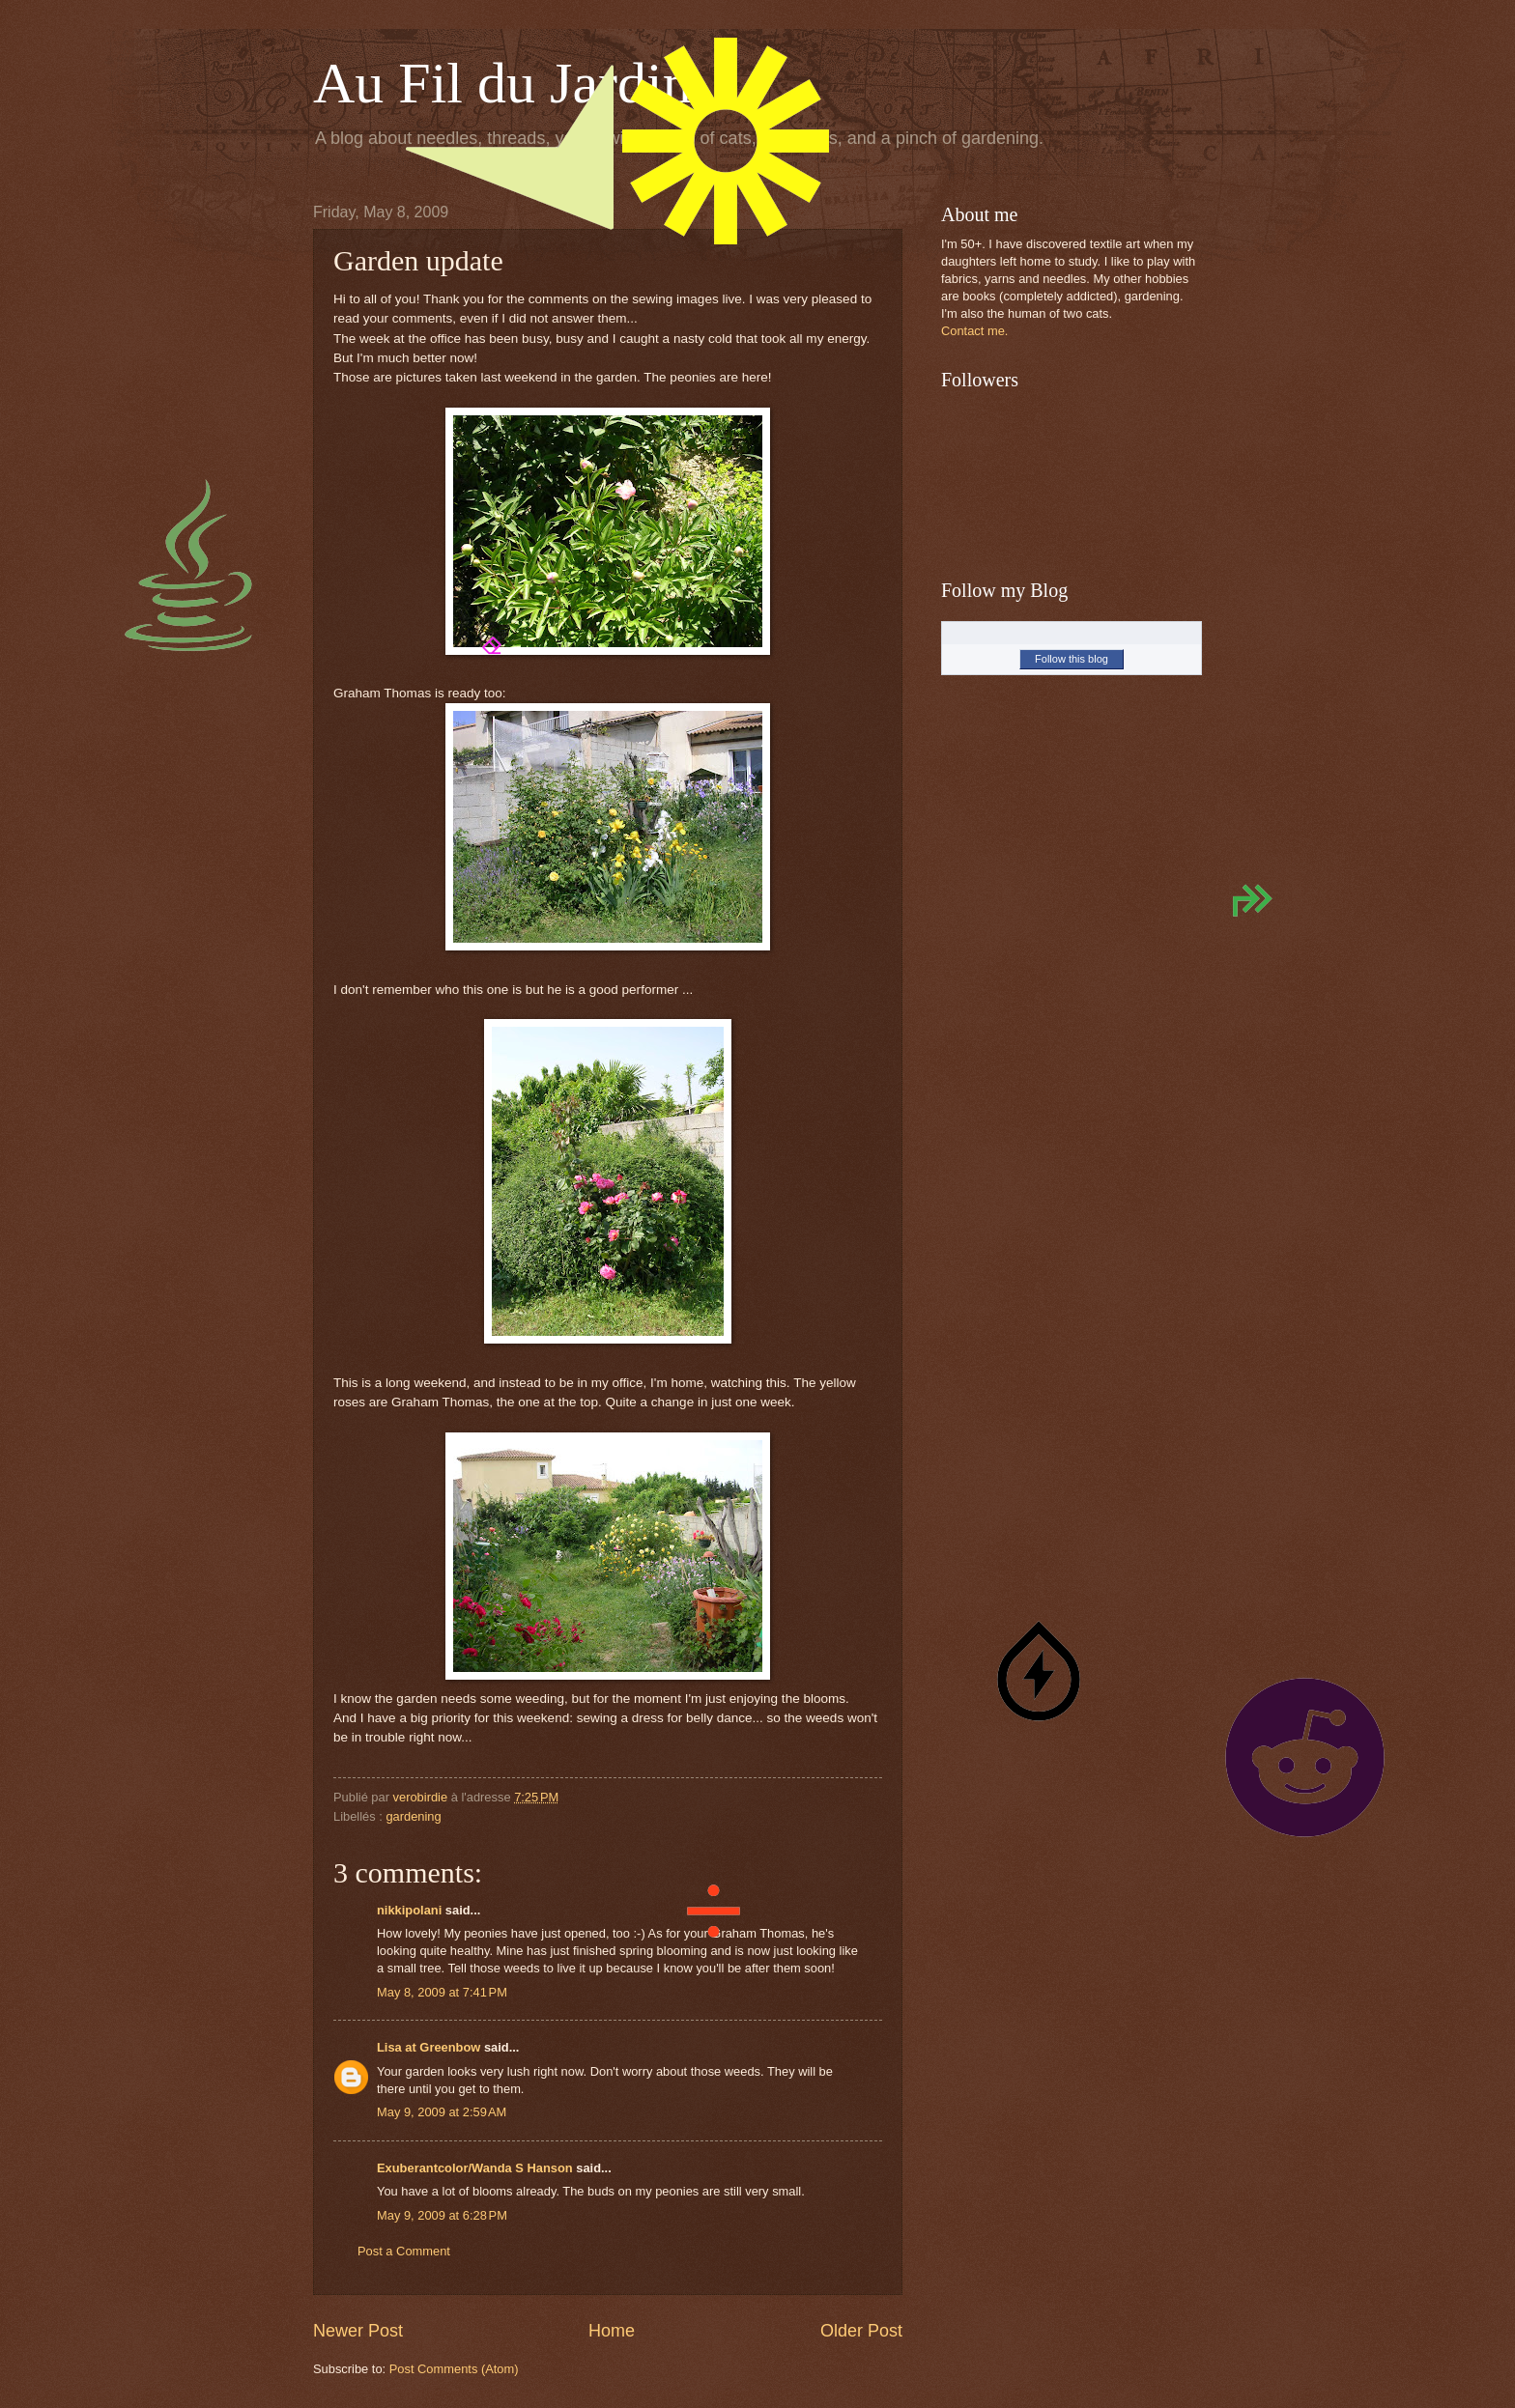 The image size is (1515, 2408). Describe the element at coordinates (509, 147) in the screenshot. I see `open FACEIT gaming platform` at that location.